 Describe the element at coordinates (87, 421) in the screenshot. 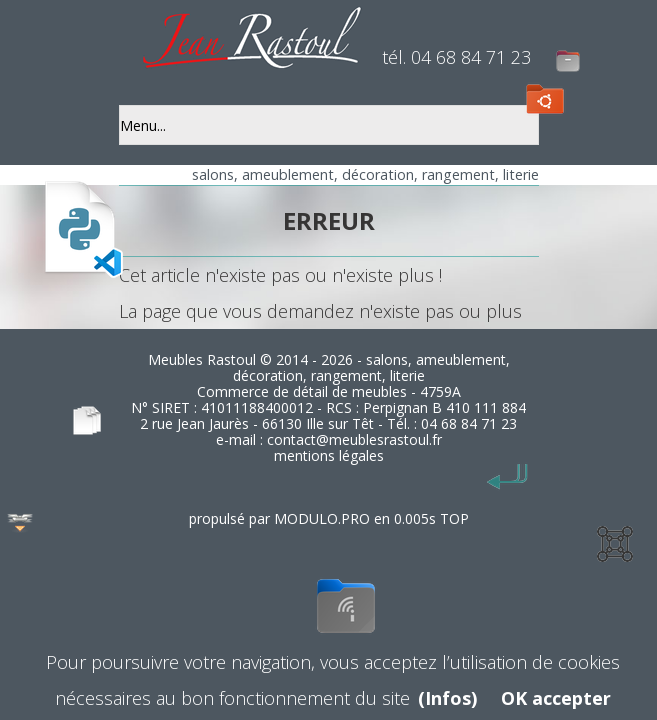

I see `multiple files or items selected` at that location.